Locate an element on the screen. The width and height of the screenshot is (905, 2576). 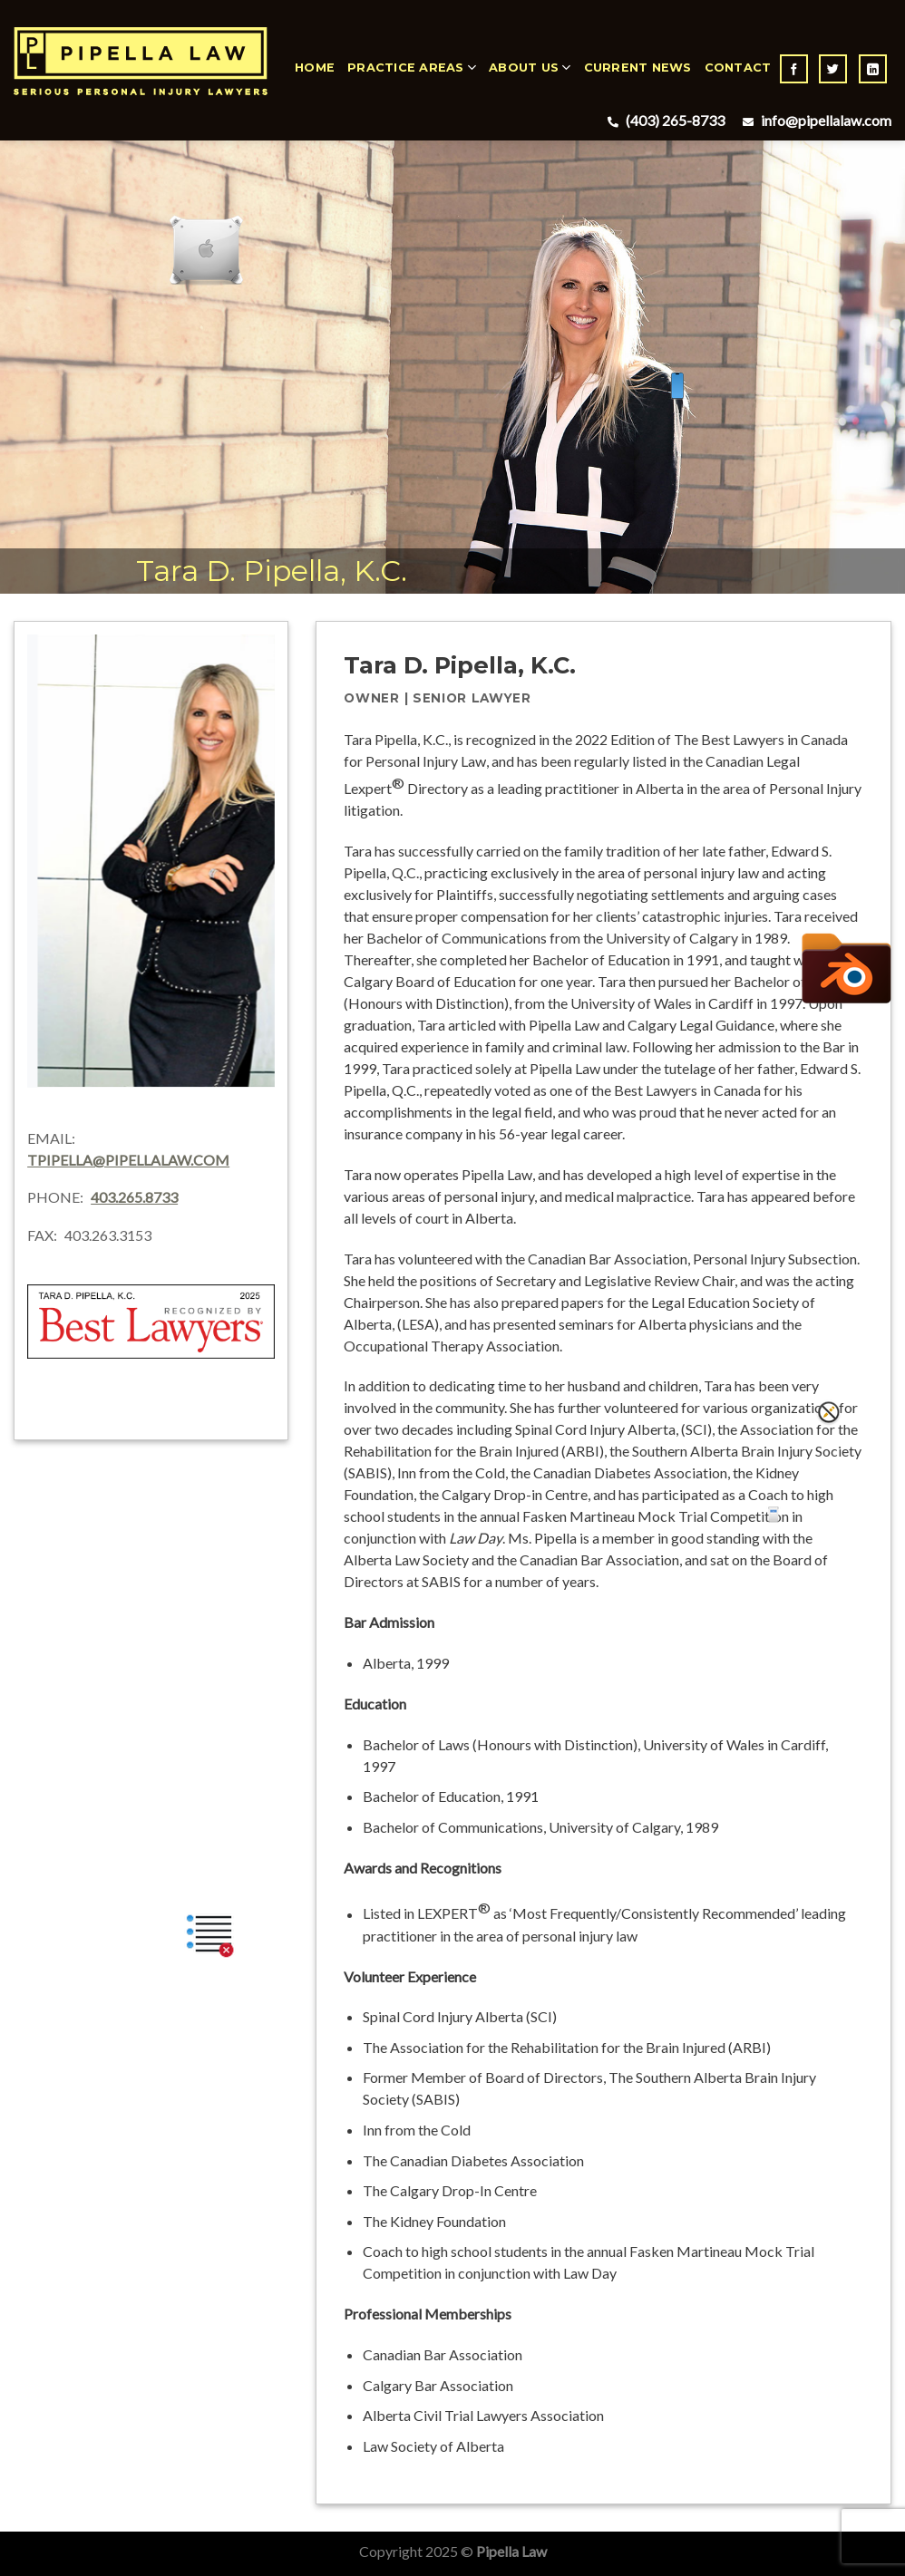
indicates a read-only folder with restricted write access is located at coordinates (786, 1380).